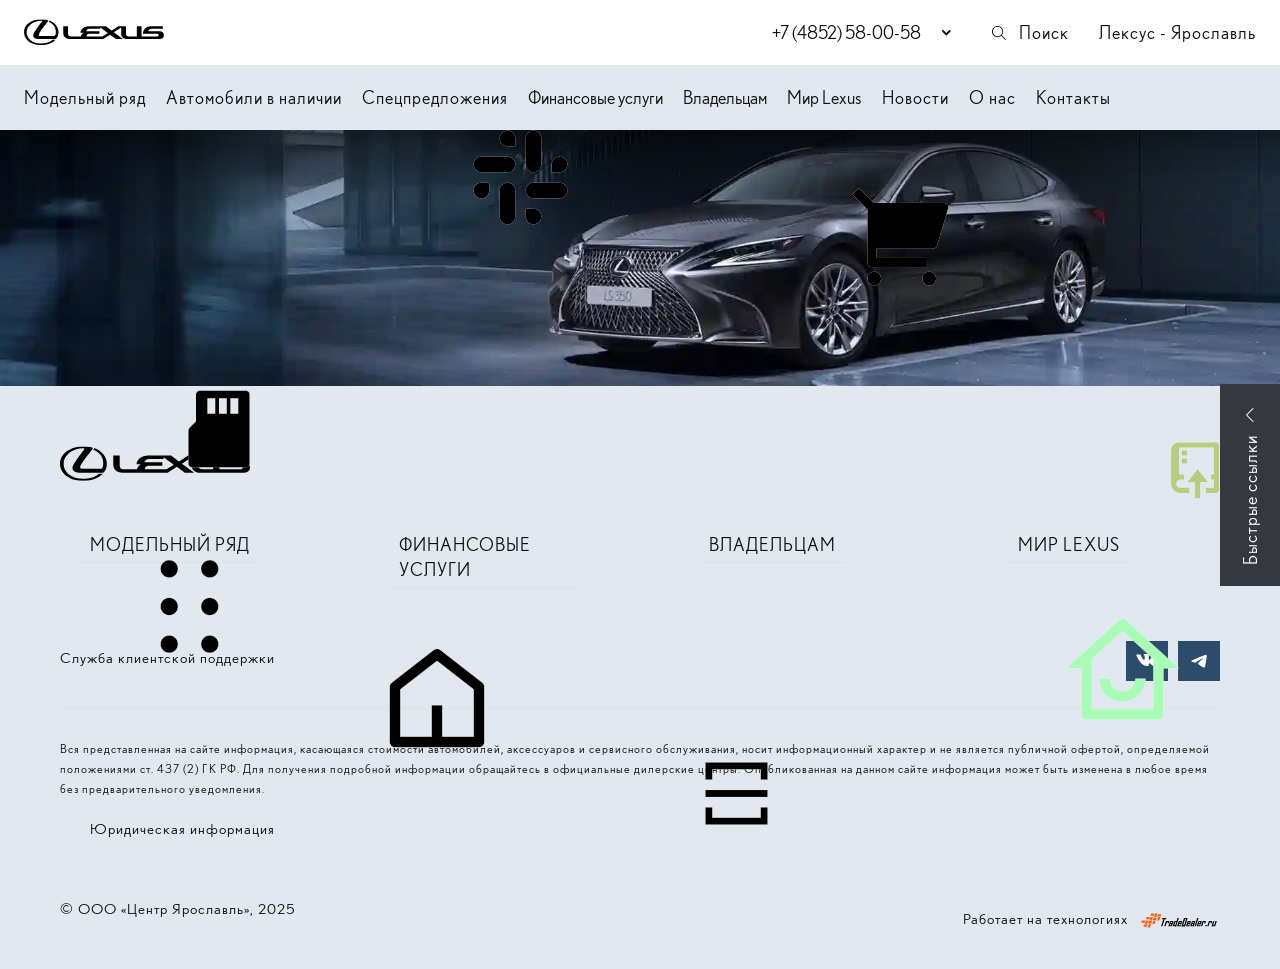 Image resolution: width=1280 pixels, height=969 pixels. Describe the element at coordinates (736, 793) in the screenshot. I see `scan a QR code` at that location.